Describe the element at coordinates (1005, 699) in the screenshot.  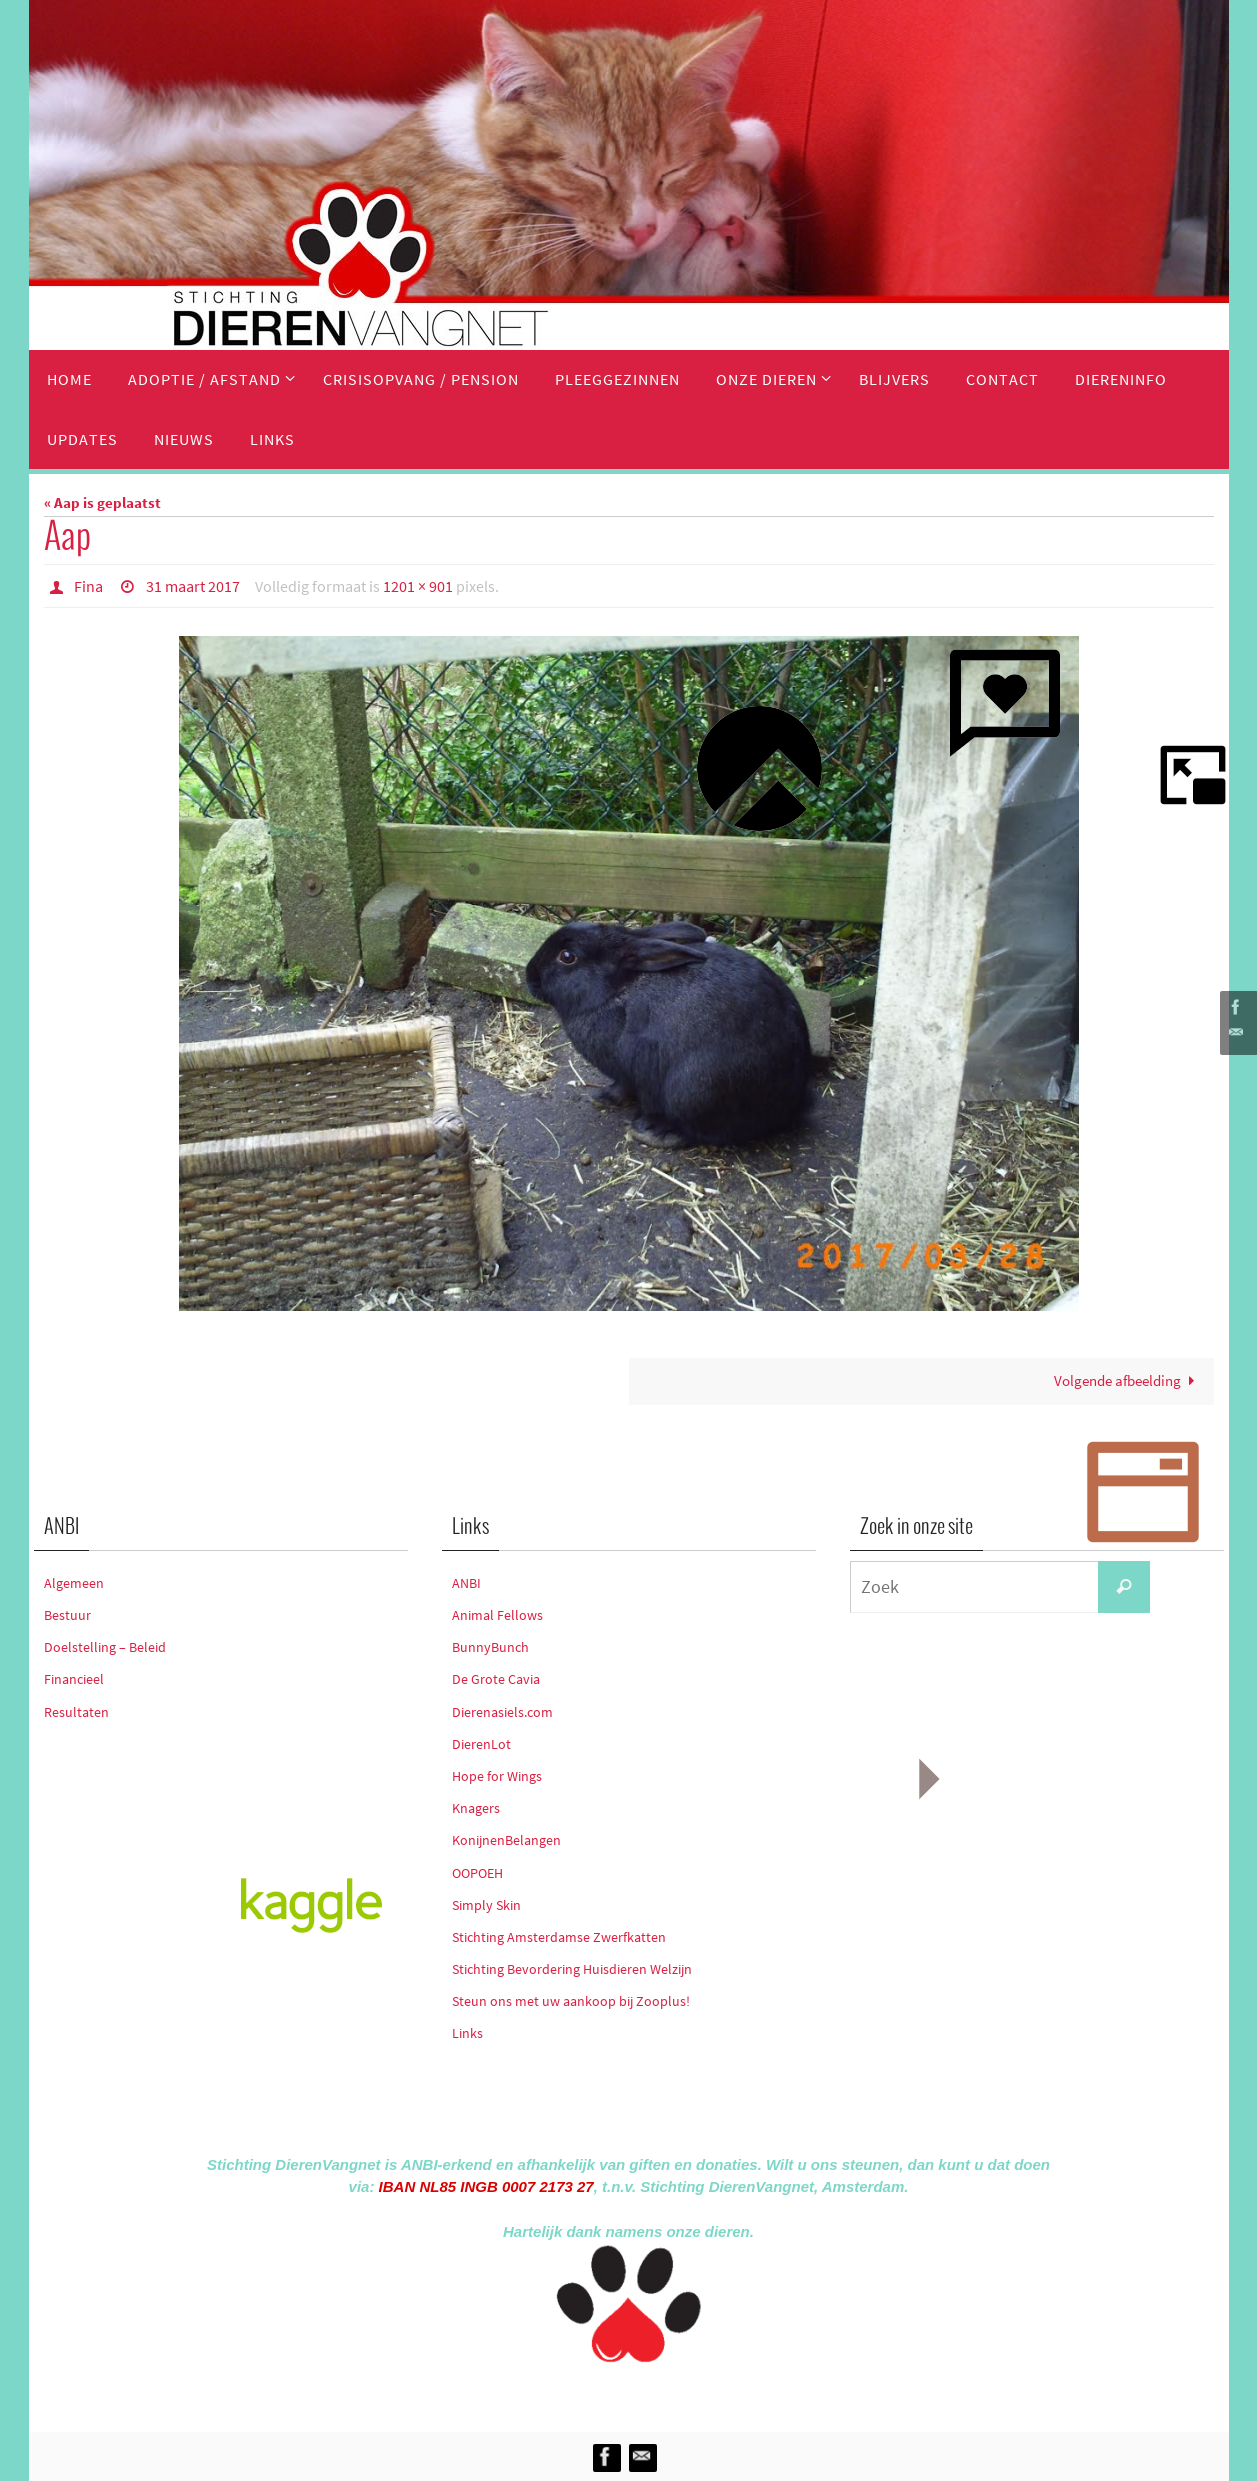
I see `open favorite conversations` at that location.